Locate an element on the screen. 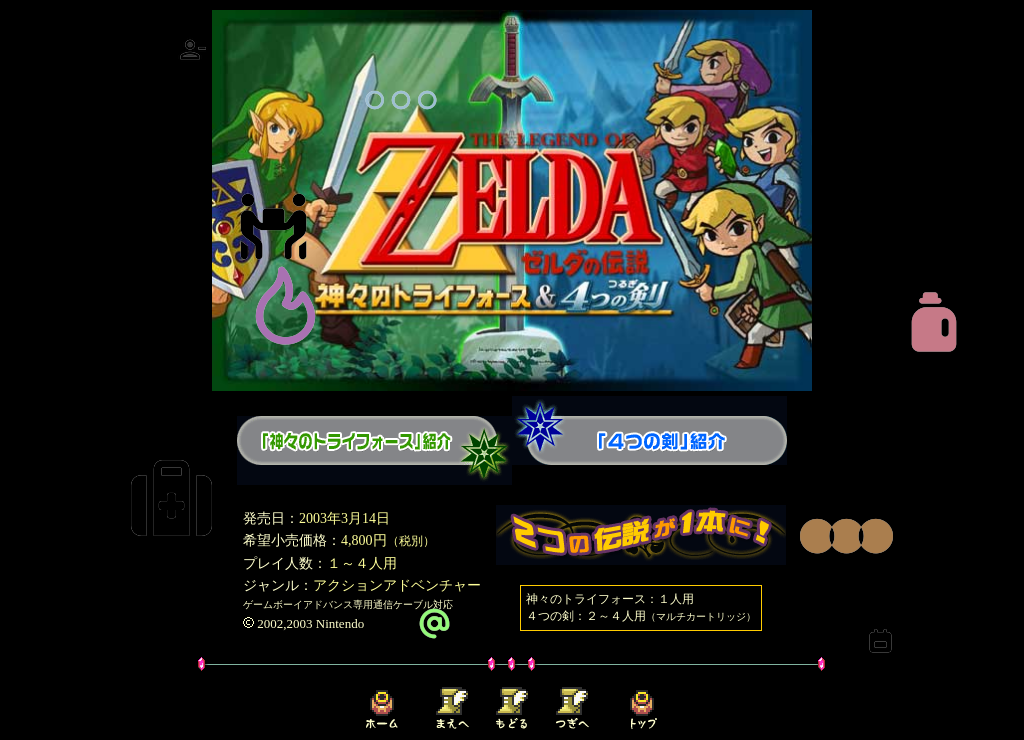 Image resolution: width=1024 pixels, height=740 pixels. access health or medical services is located at coordinates (171, 500).